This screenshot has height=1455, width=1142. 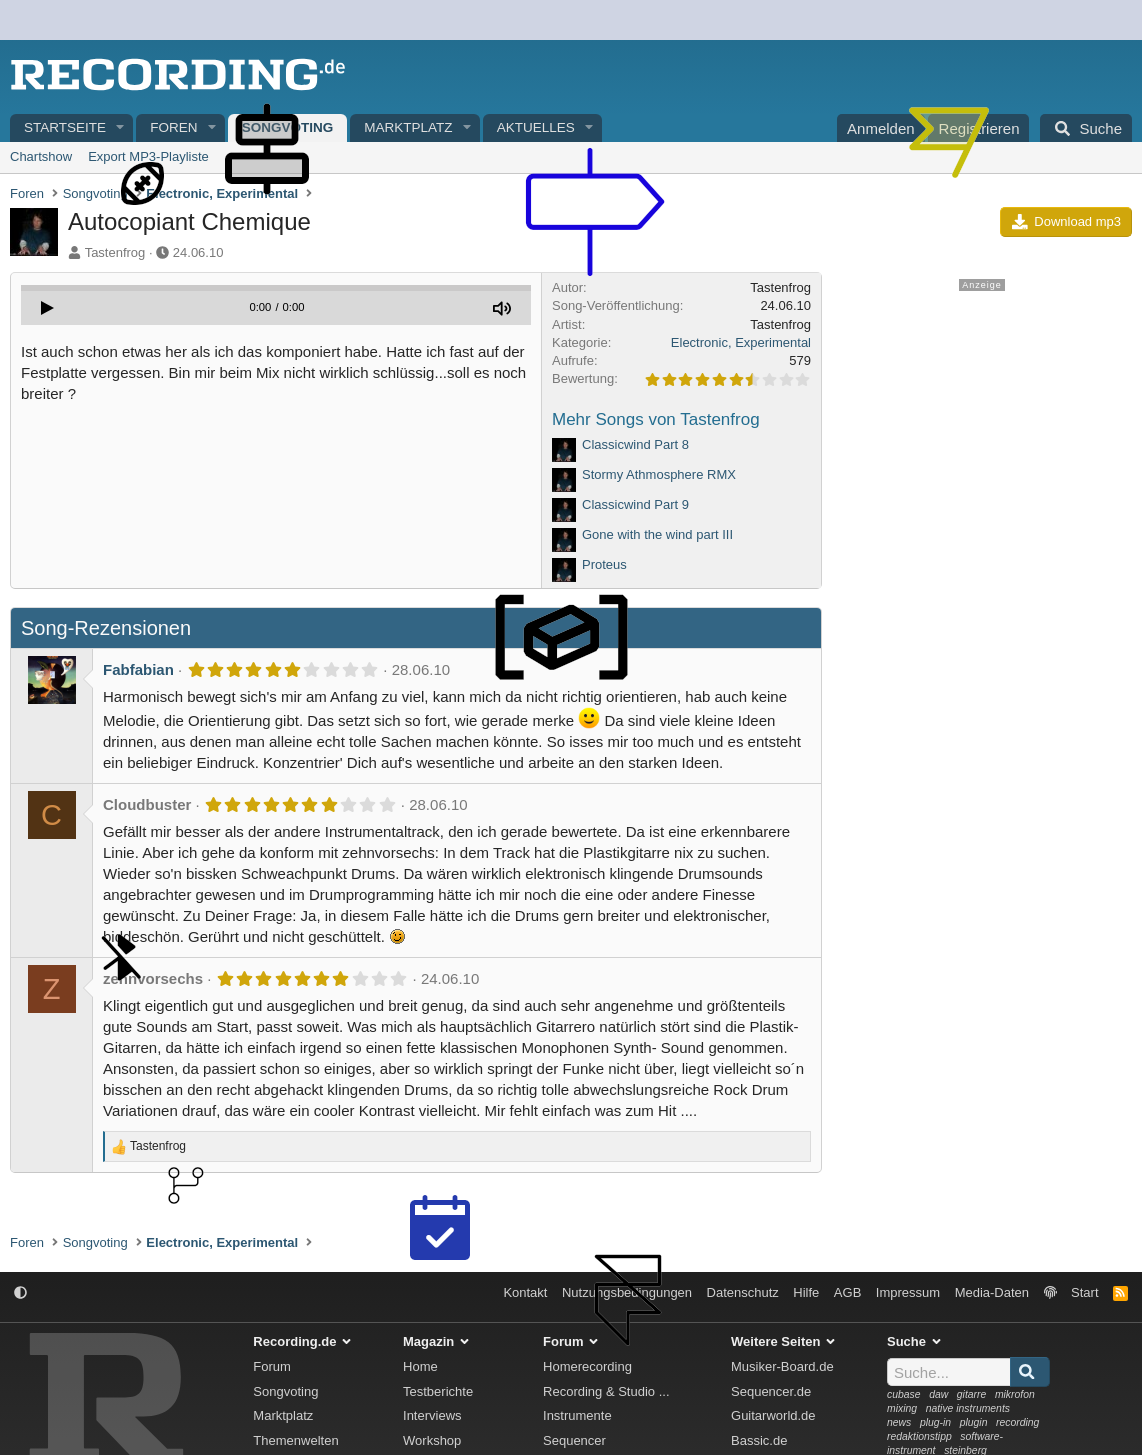 What do you see at coordinates (628, 1295) in the screenshot?
I see `open framer app` at bounding box center [628, 1295].